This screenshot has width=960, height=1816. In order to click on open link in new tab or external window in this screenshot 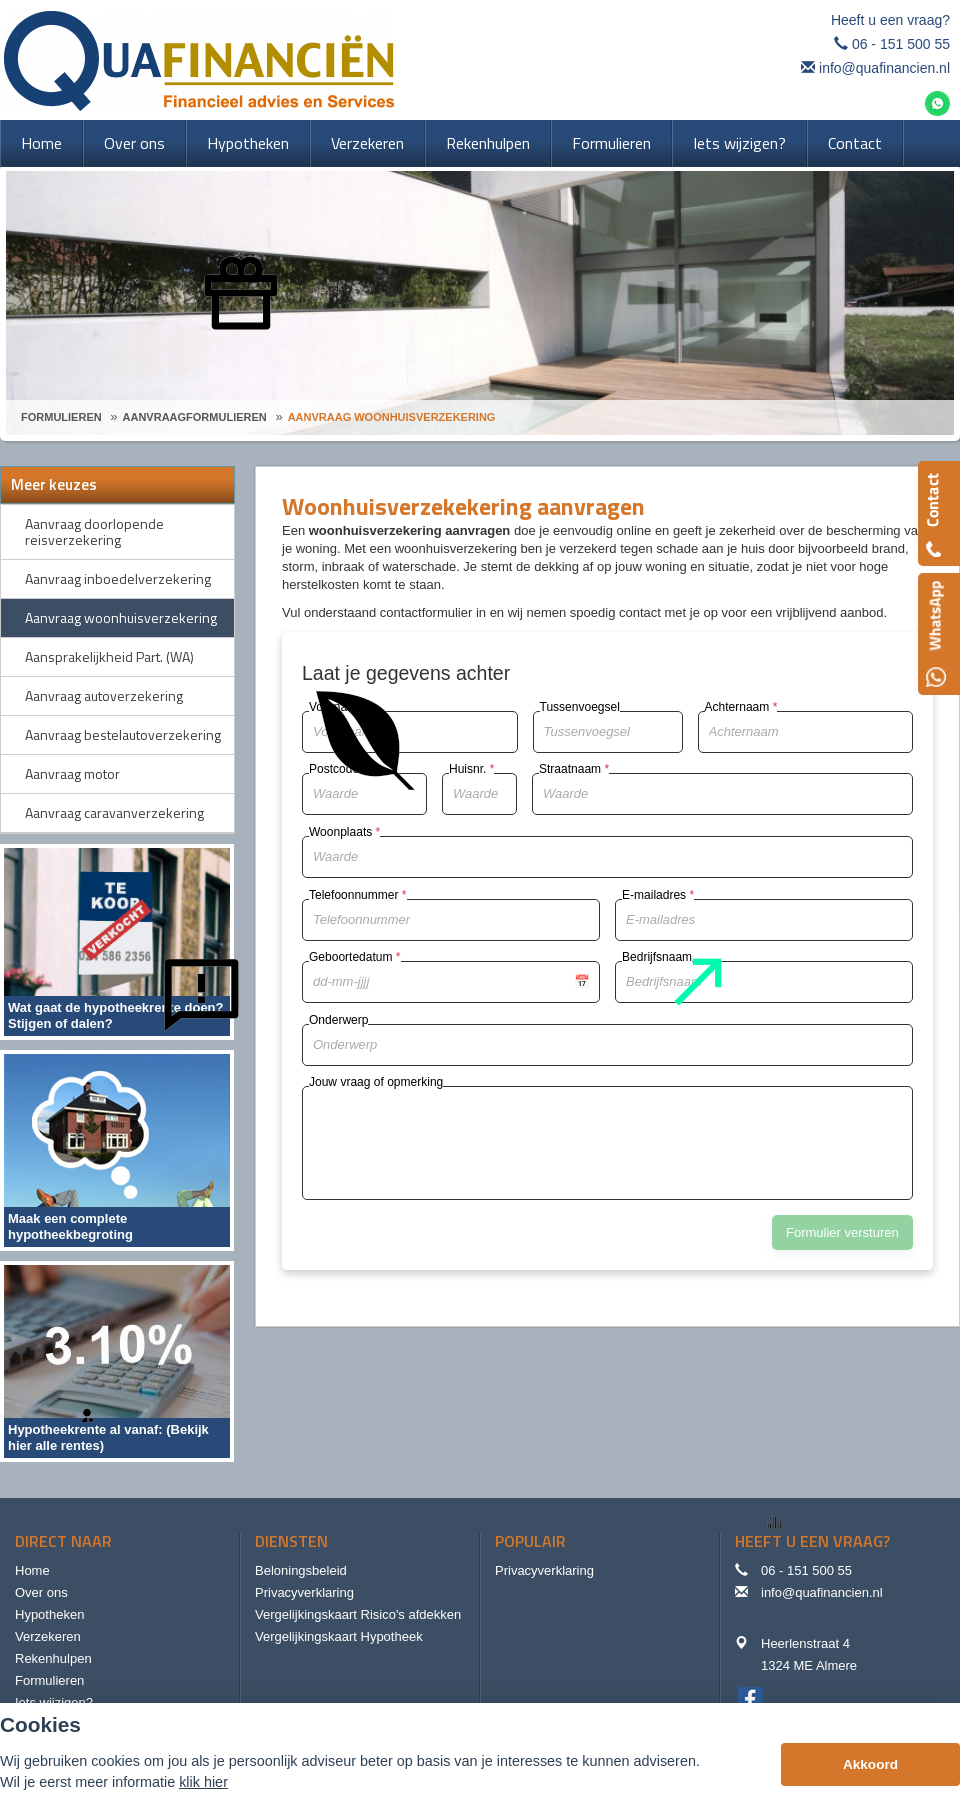, I will do `click(699, 981)`.